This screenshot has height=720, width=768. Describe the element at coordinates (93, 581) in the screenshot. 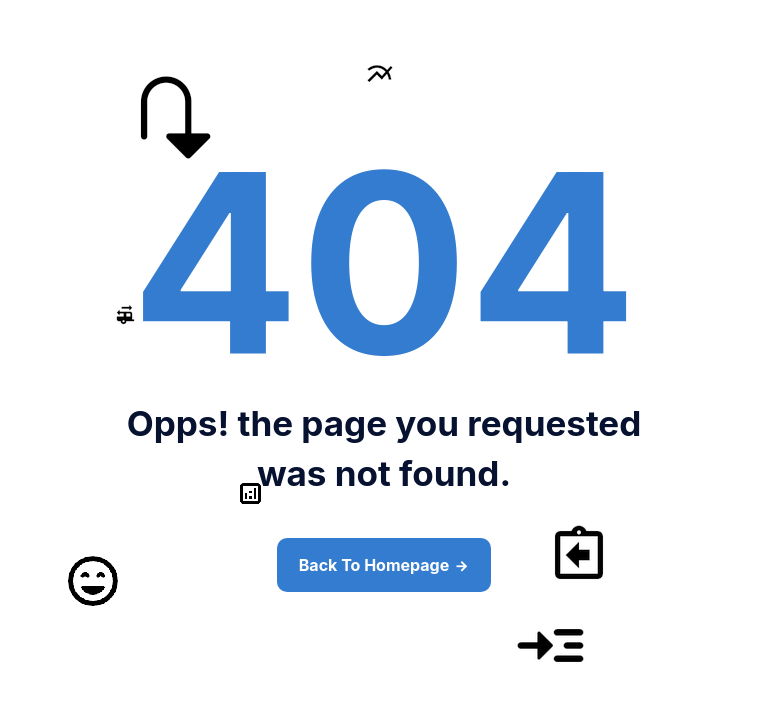

I see `rate your experience as very satisfied` at that location.